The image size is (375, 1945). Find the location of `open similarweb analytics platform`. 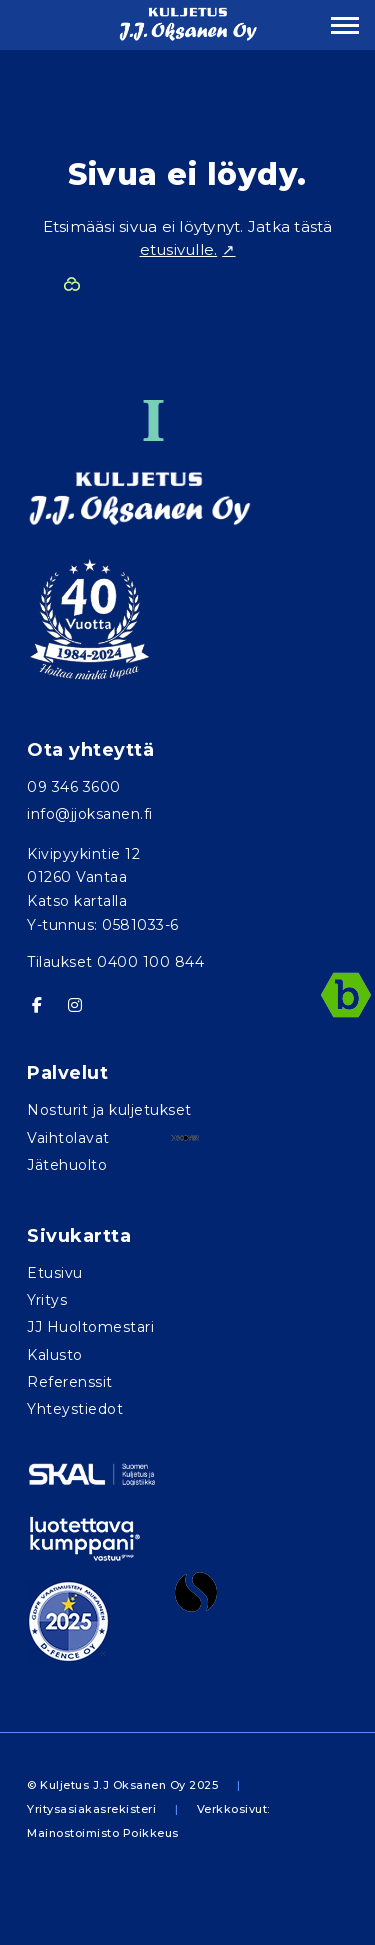

open similarweb analytics platform is located at coordinates (196, 1592).